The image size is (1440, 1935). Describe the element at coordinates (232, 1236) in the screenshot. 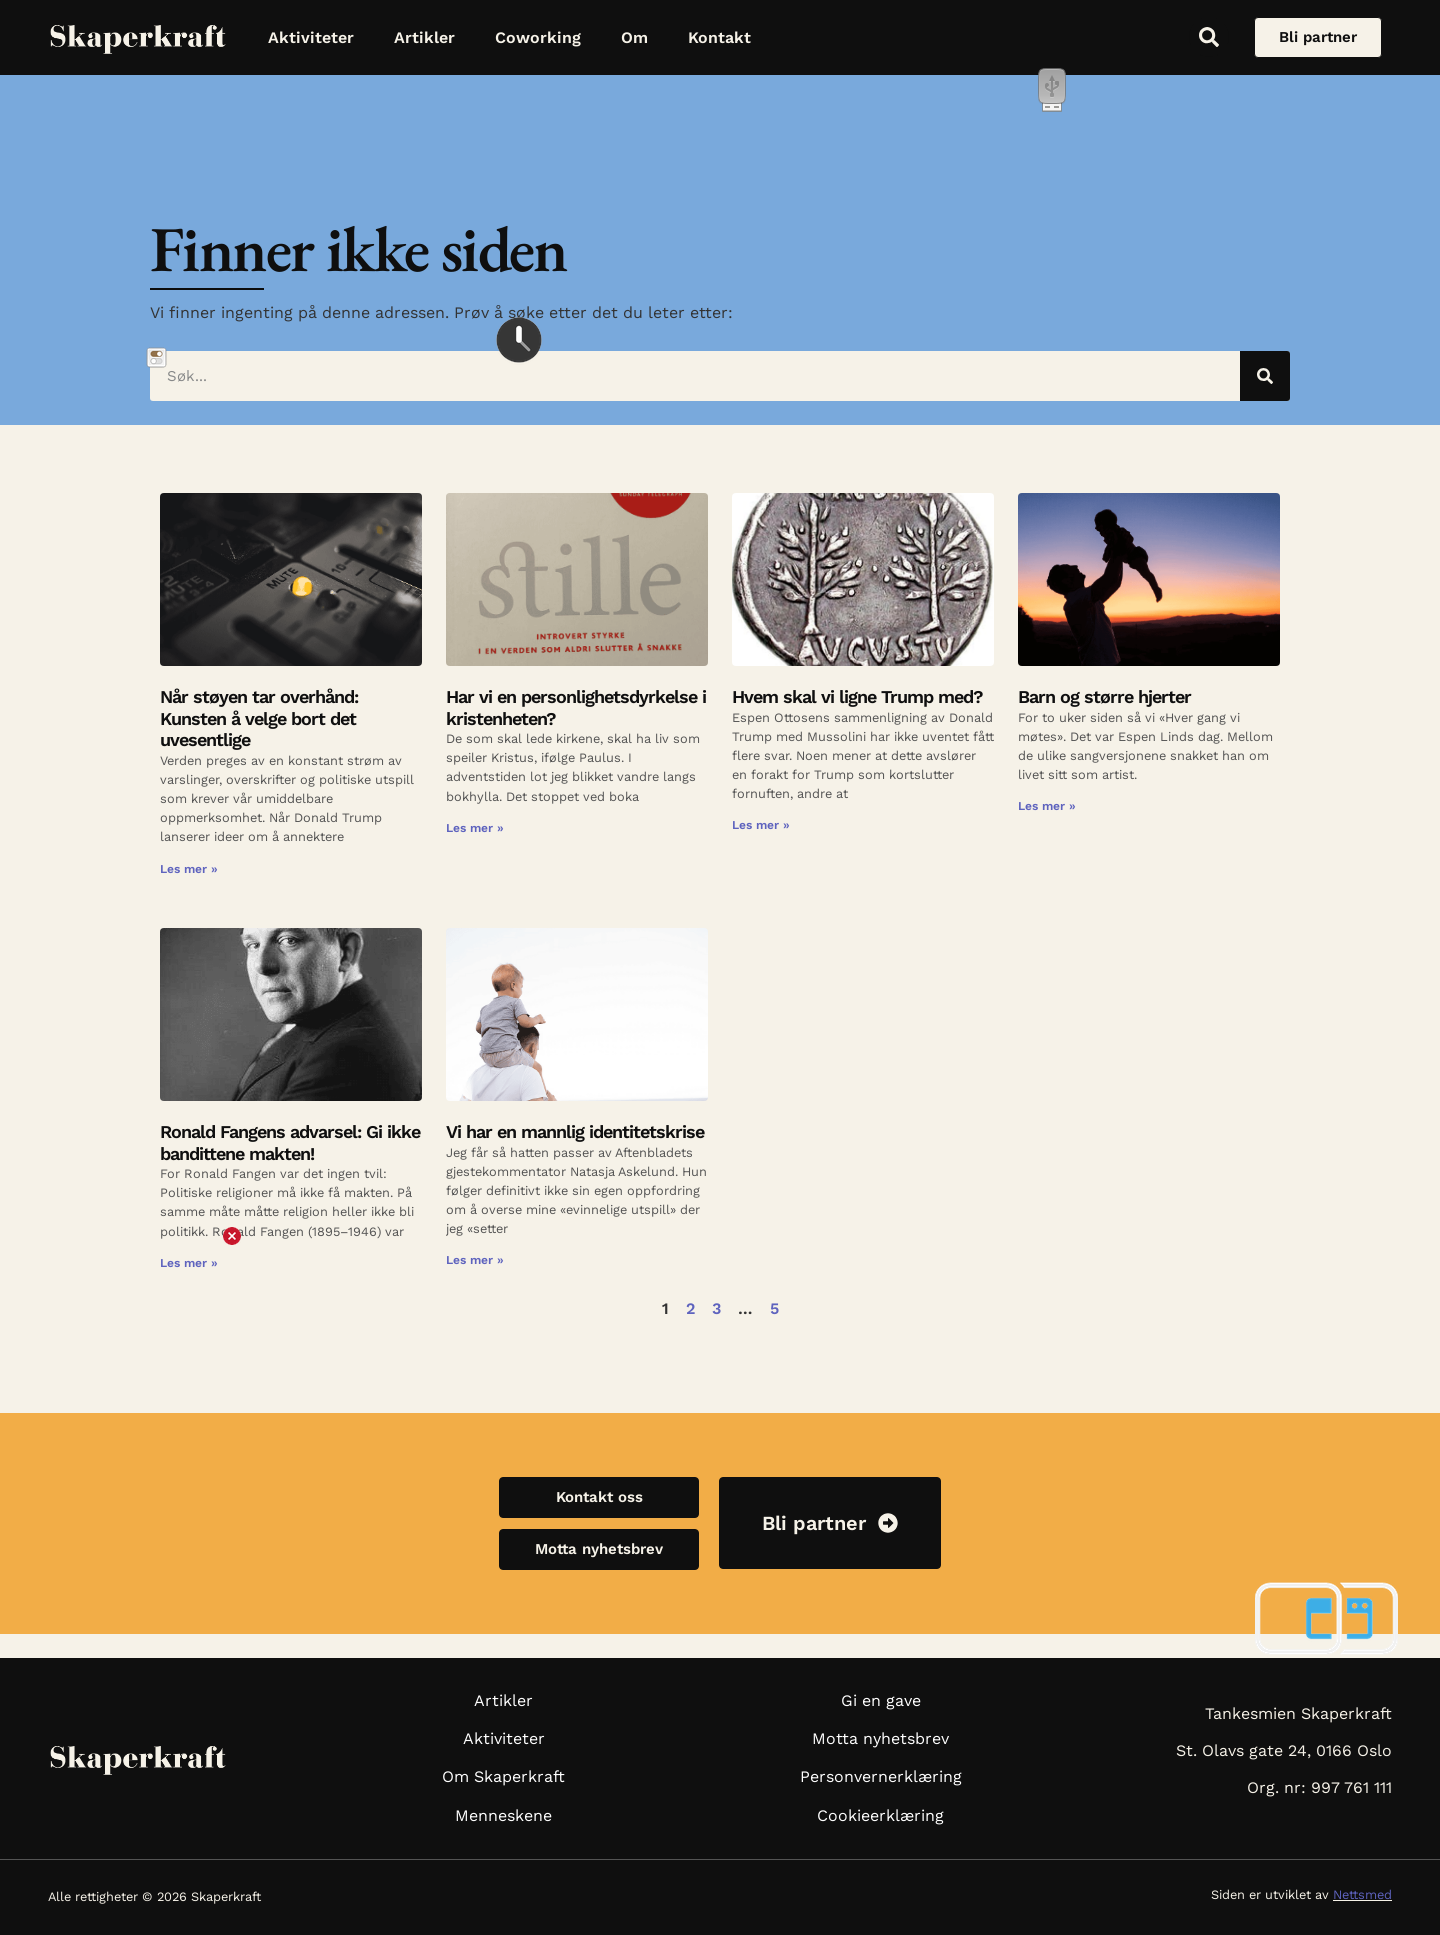

I see `cancel or close the current action` at that location.